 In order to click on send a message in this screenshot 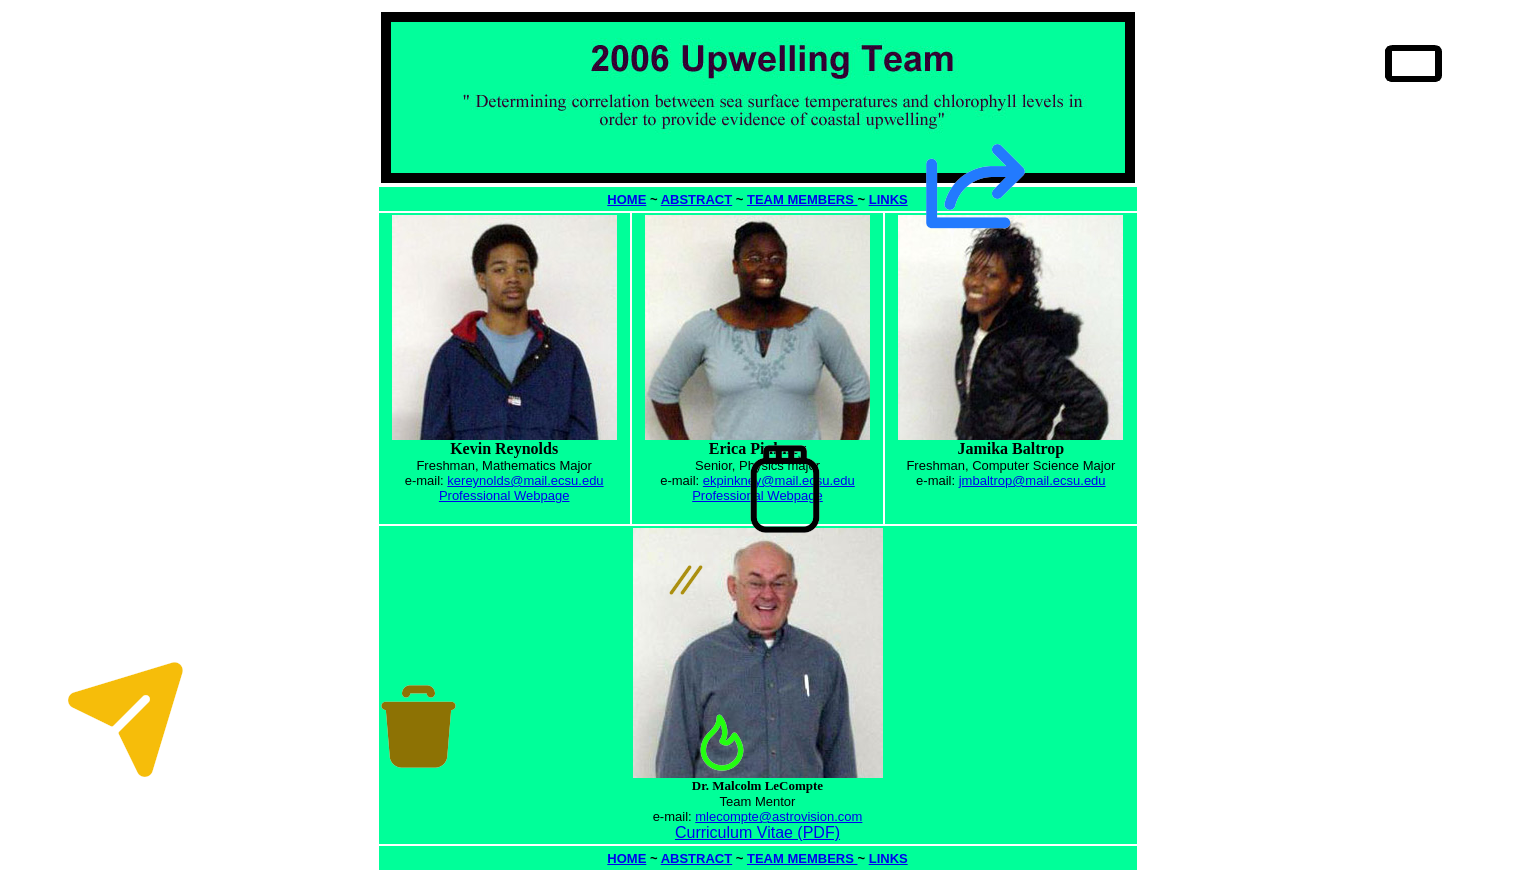, I will do `click(129, 715)`.